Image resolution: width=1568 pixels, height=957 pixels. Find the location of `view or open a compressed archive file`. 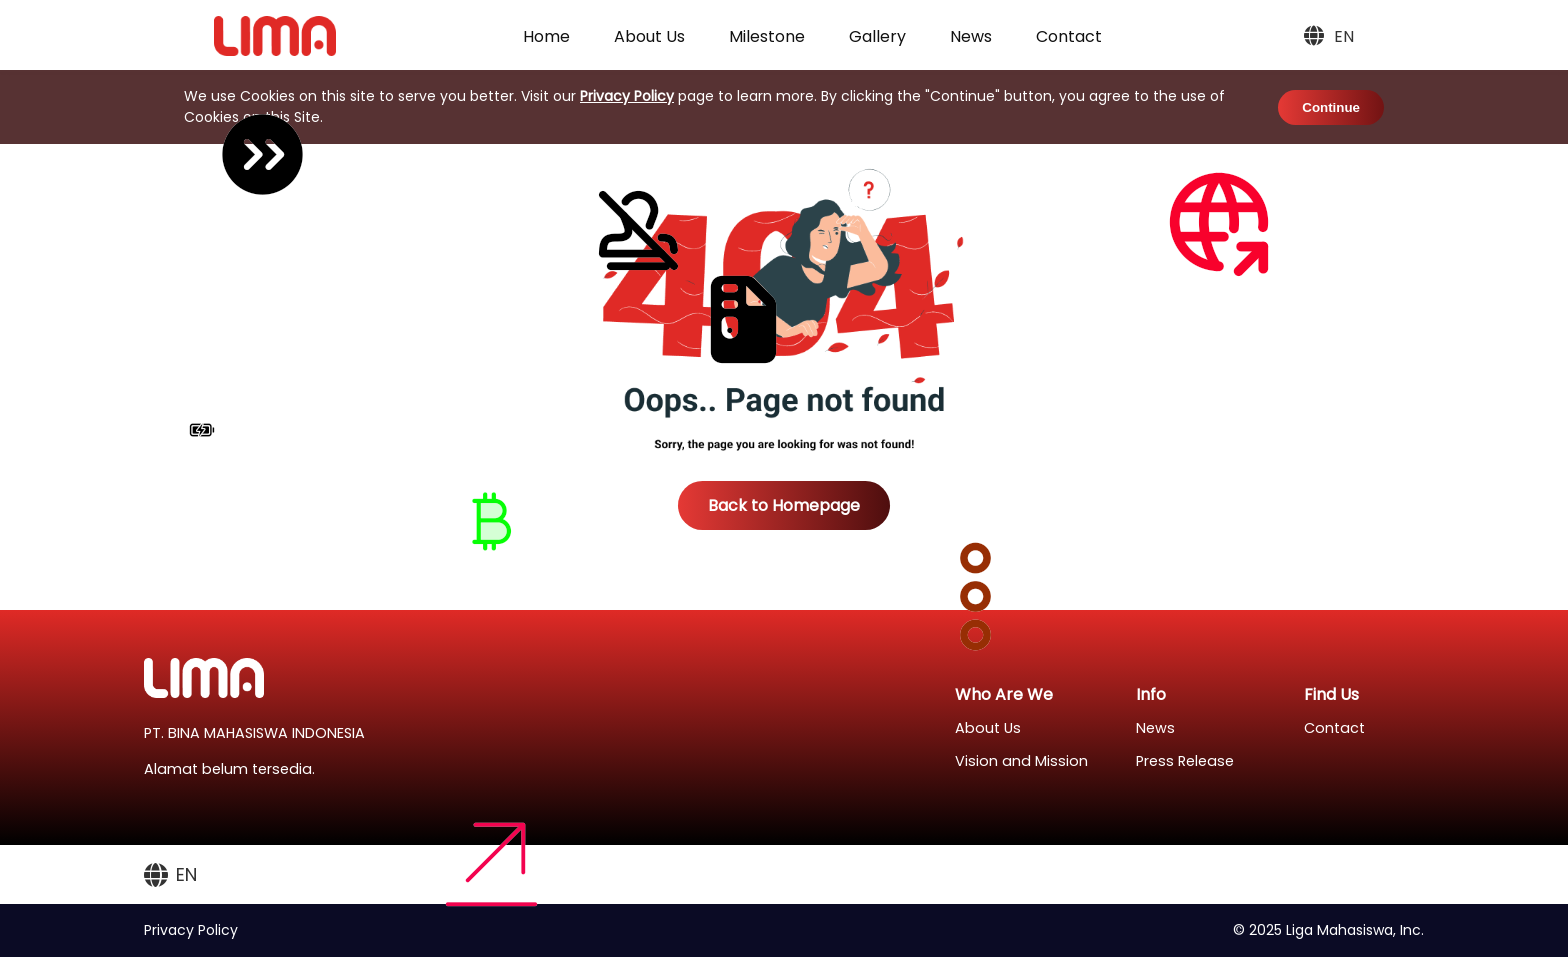

view or open a compressed archive file is located at coordinates (743, 319).